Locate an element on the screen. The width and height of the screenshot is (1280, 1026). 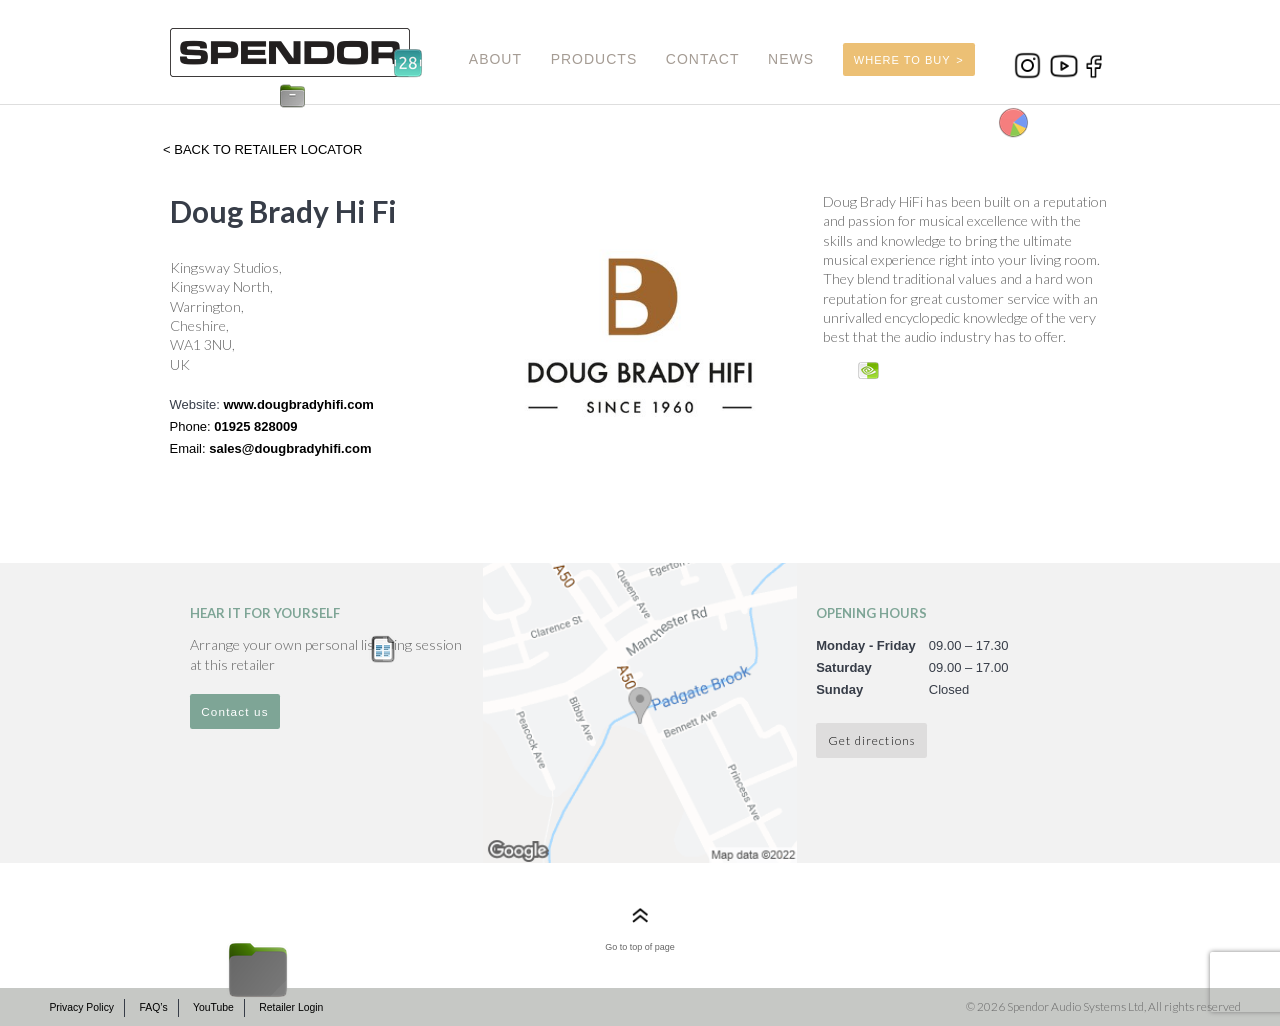
open folder to view contents is located at coordinates (258, 970).